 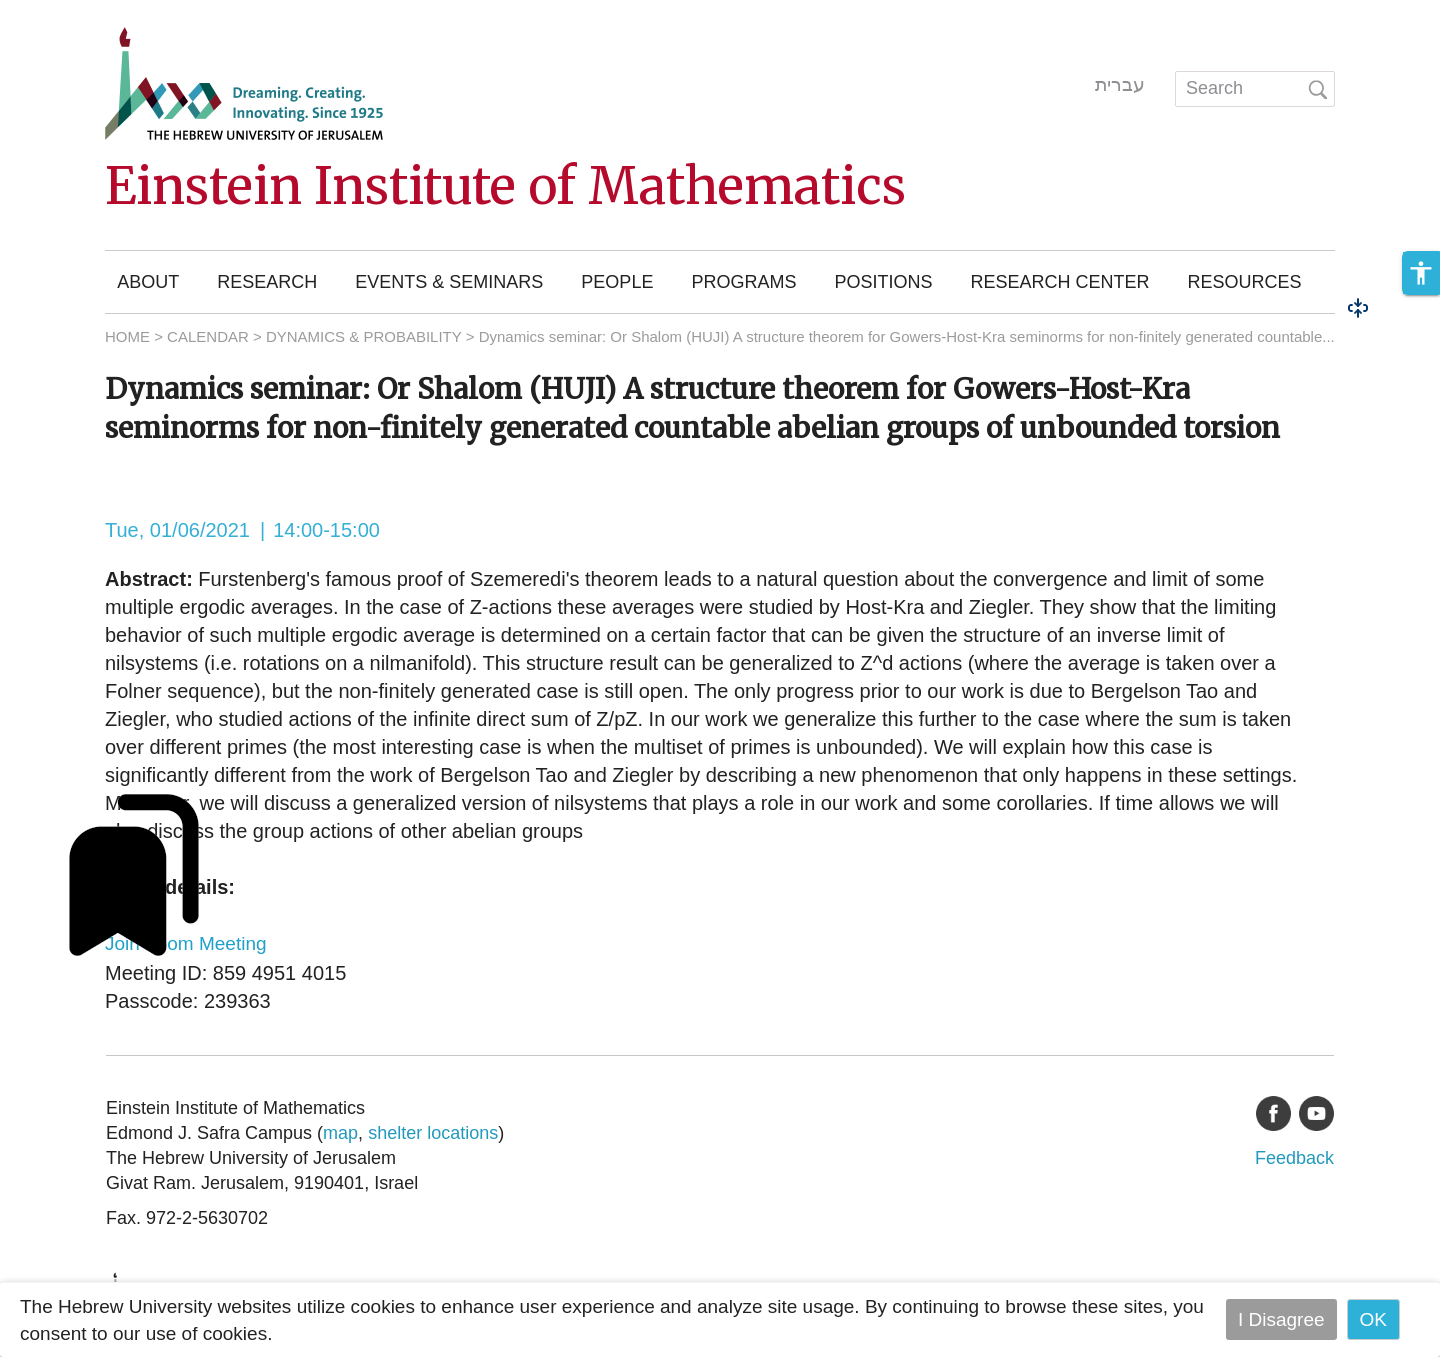 What do you see at coordinates (134, 875) in the screenshot?
I see `view your saved bookmarks` at bounding box center [134, 875].